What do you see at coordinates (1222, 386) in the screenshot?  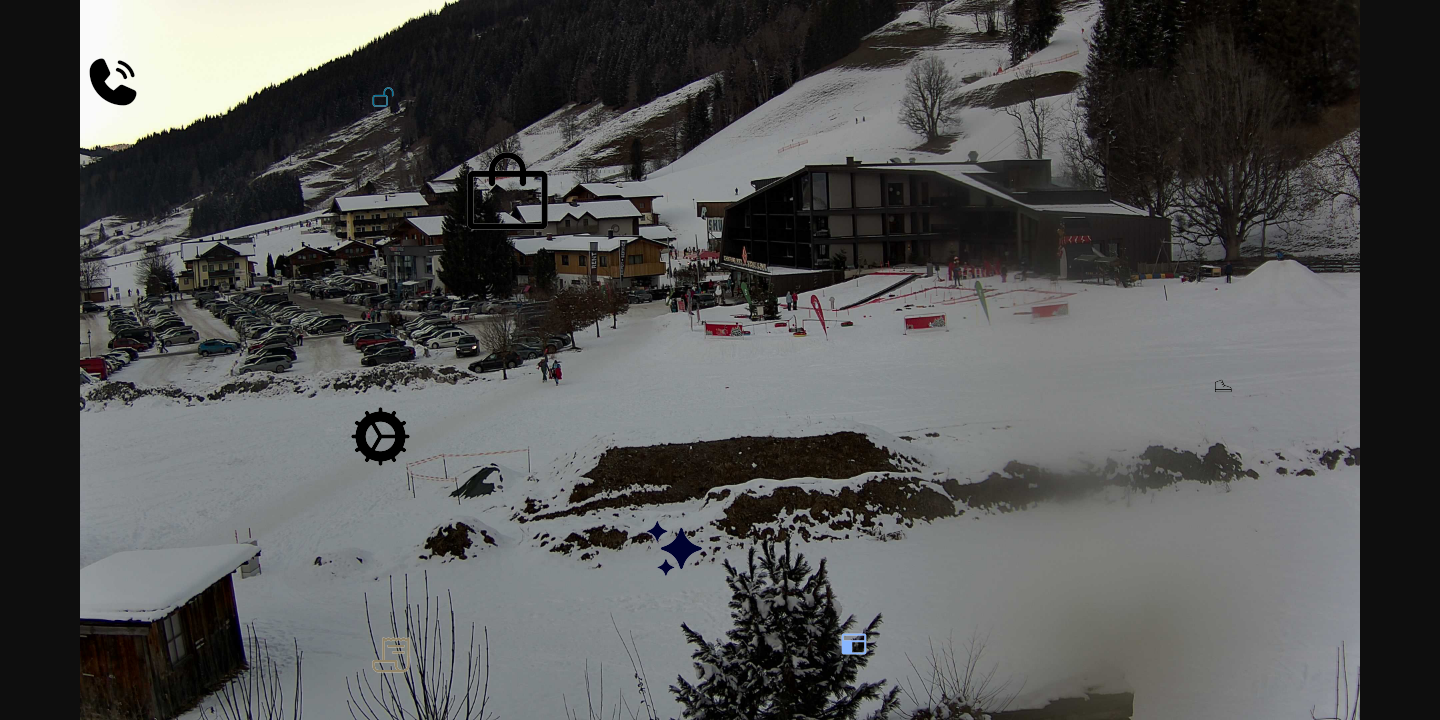 I see `browse footwear or shoe products` at bounding box center [1222, 386].